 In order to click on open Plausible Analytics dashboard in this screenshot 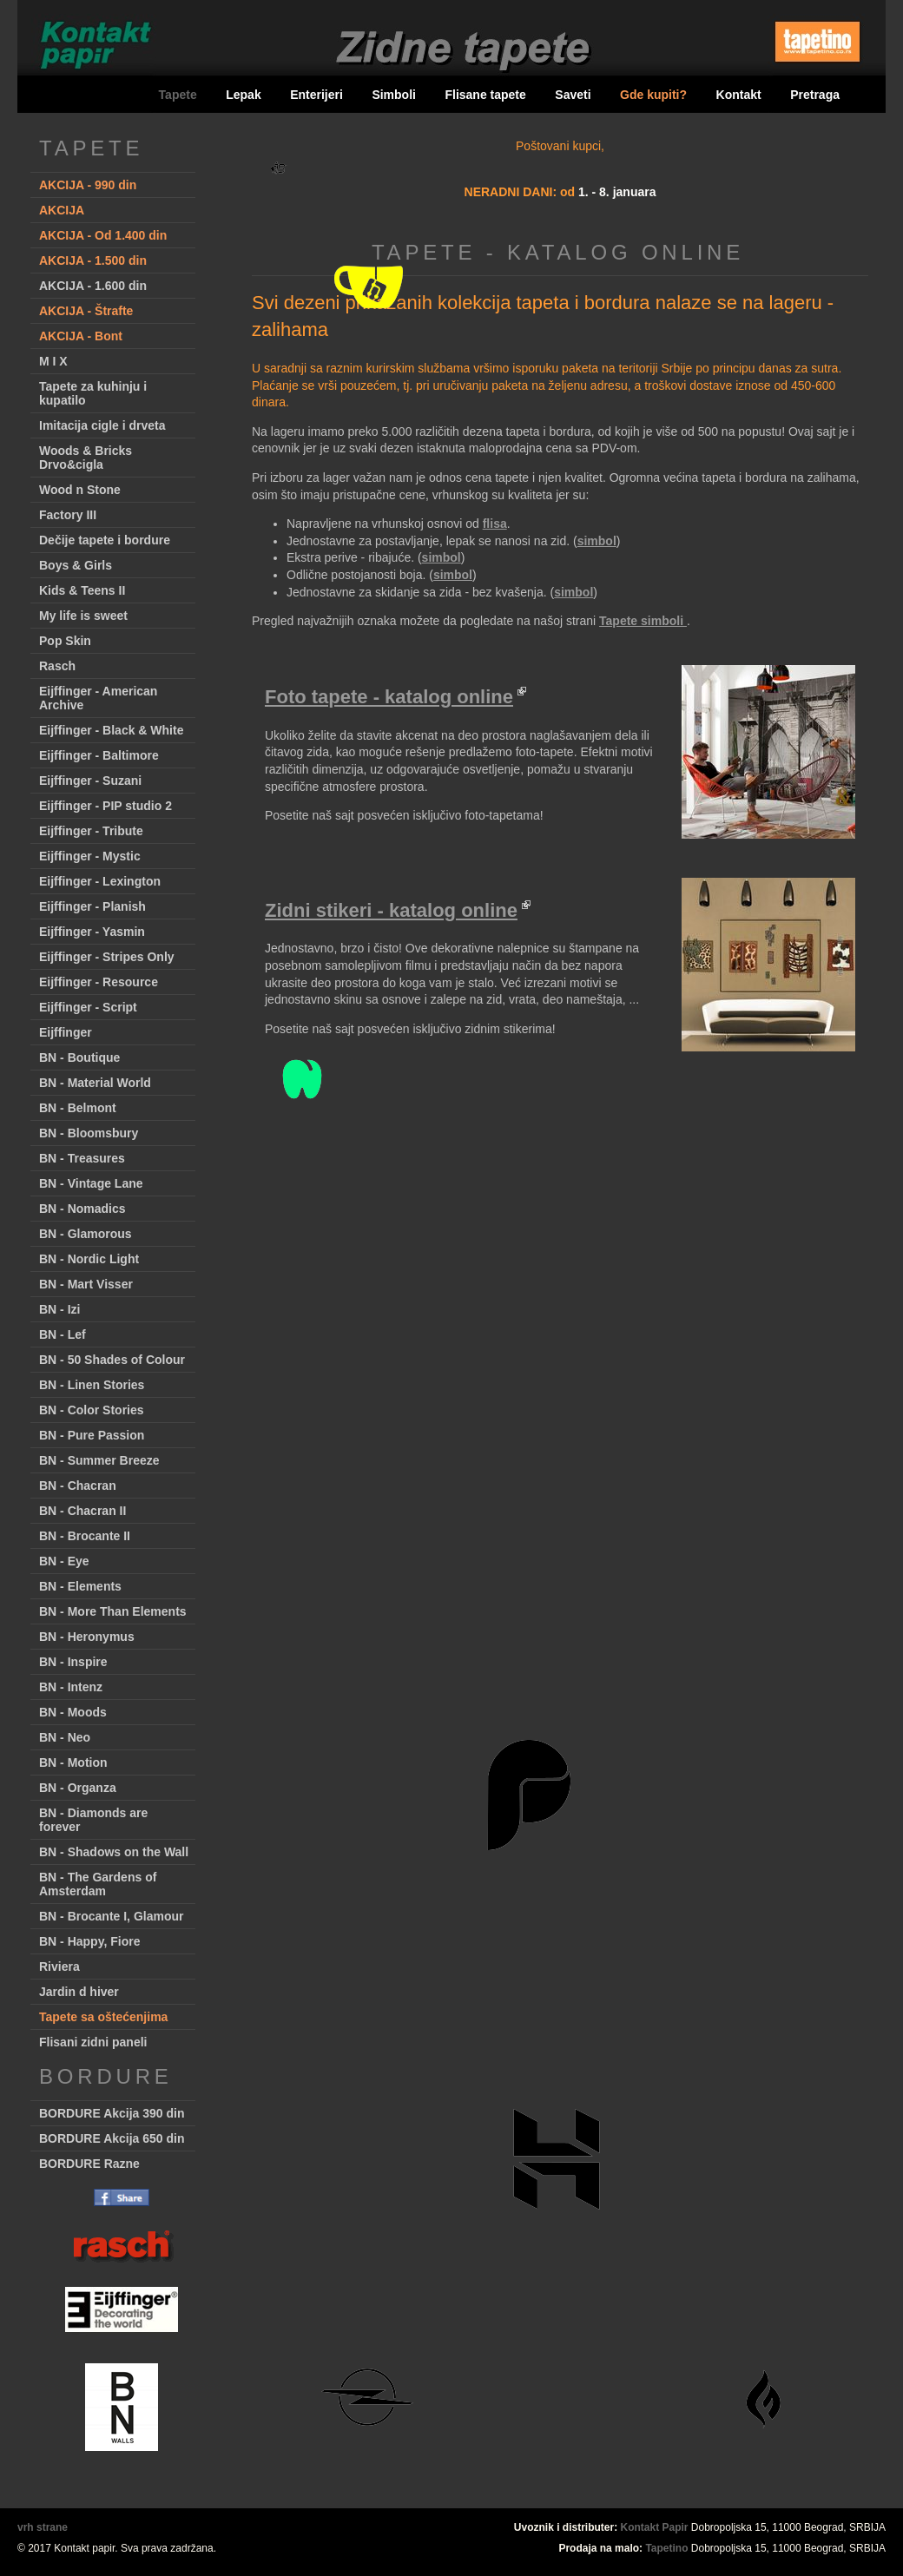, I will do `click(529, 1795)`.